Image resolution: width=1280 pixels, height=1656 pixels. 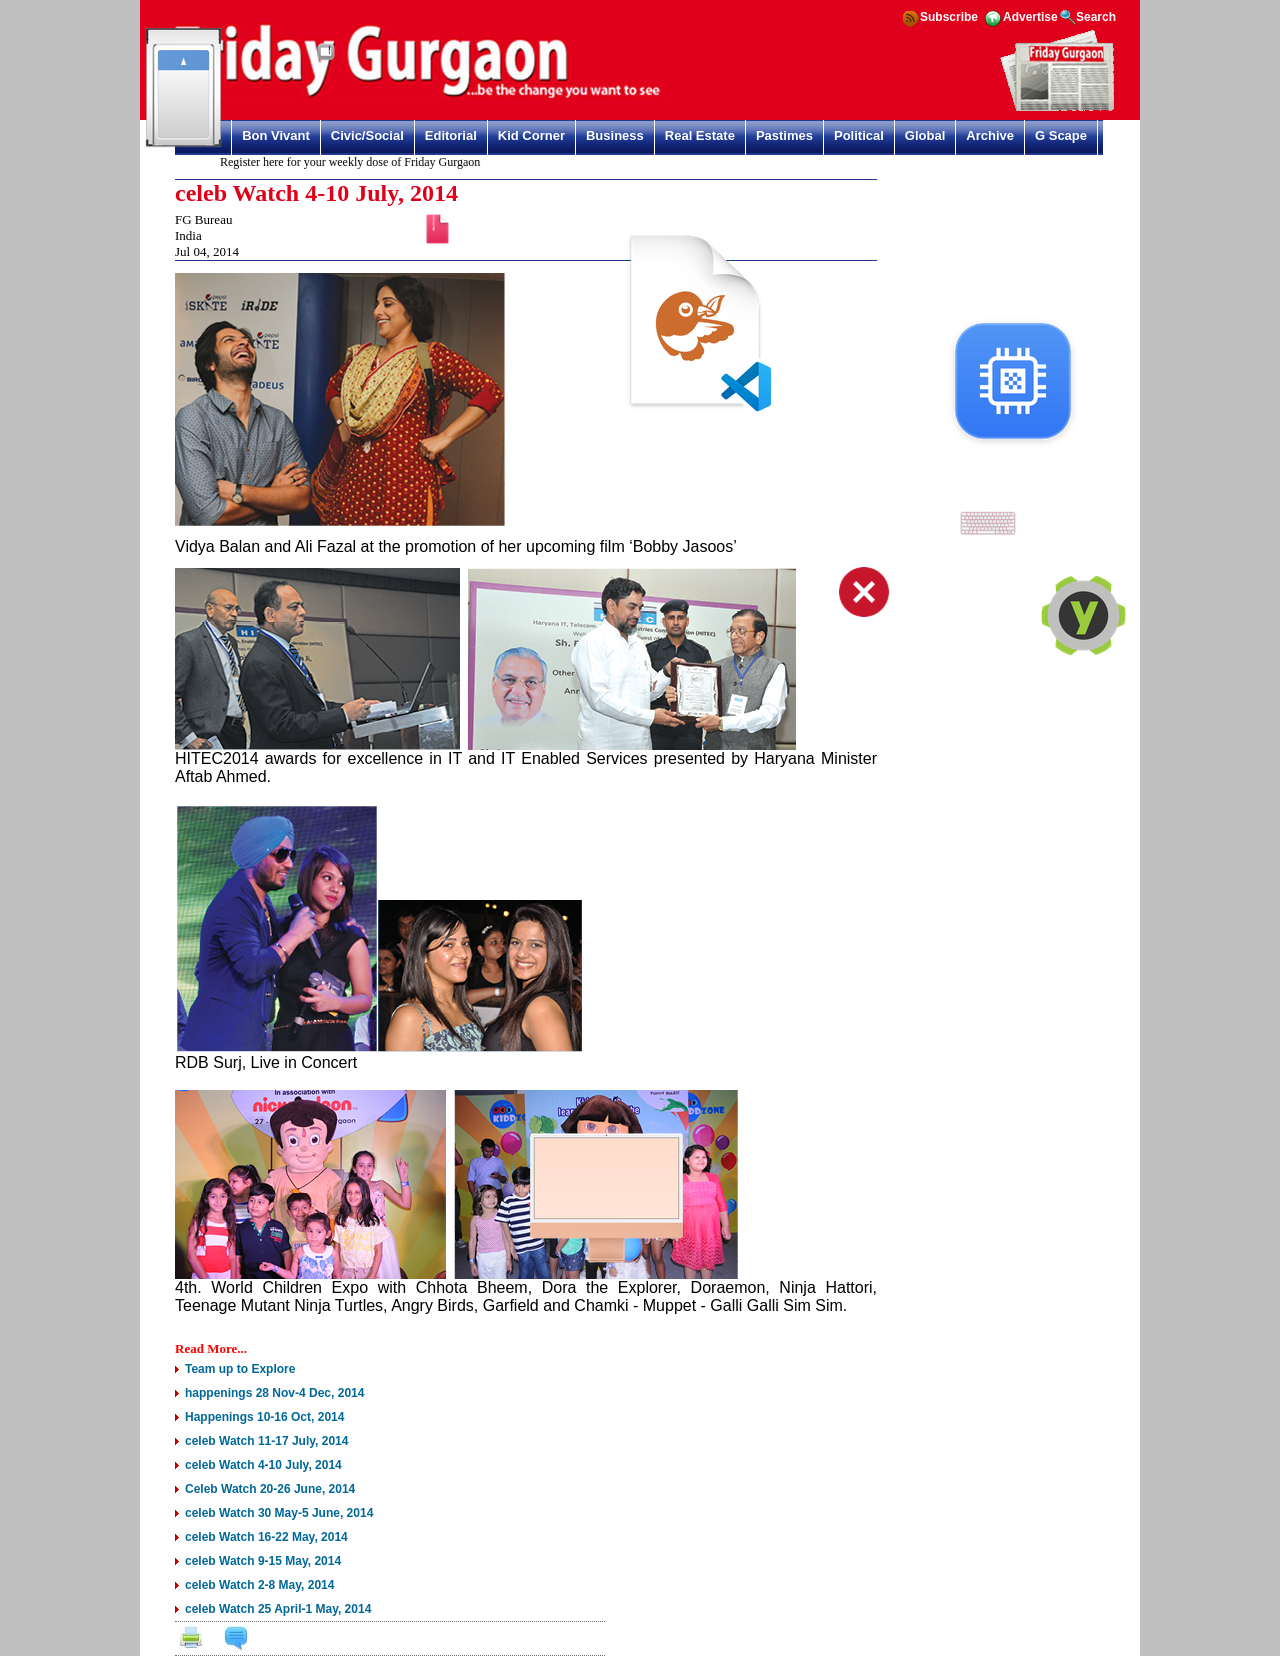 I want to click on access electronics or hardware settings, so click(x=1013, y=383).